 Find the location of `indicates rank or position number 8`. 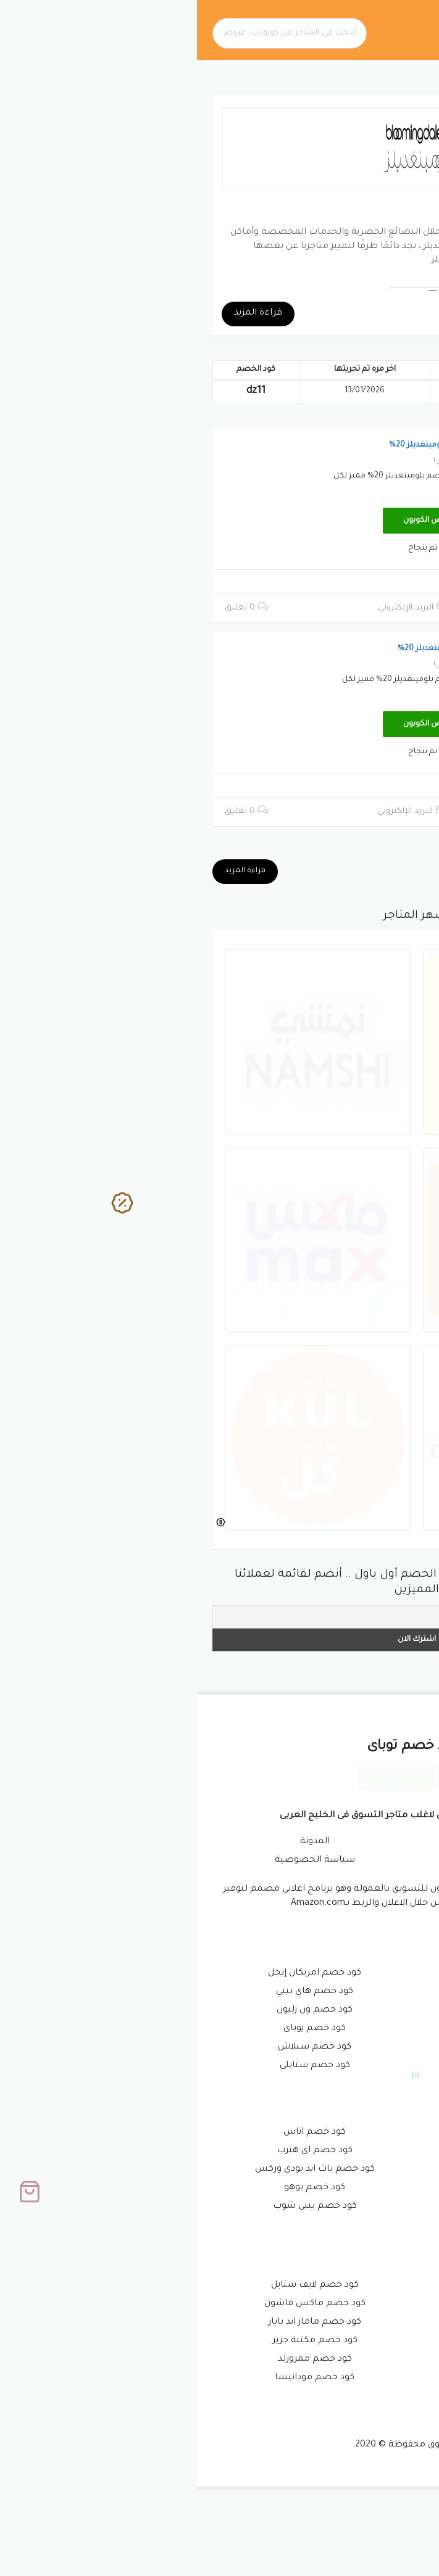

indicates rank or position number 8 is located at coordinates (220, 1522).